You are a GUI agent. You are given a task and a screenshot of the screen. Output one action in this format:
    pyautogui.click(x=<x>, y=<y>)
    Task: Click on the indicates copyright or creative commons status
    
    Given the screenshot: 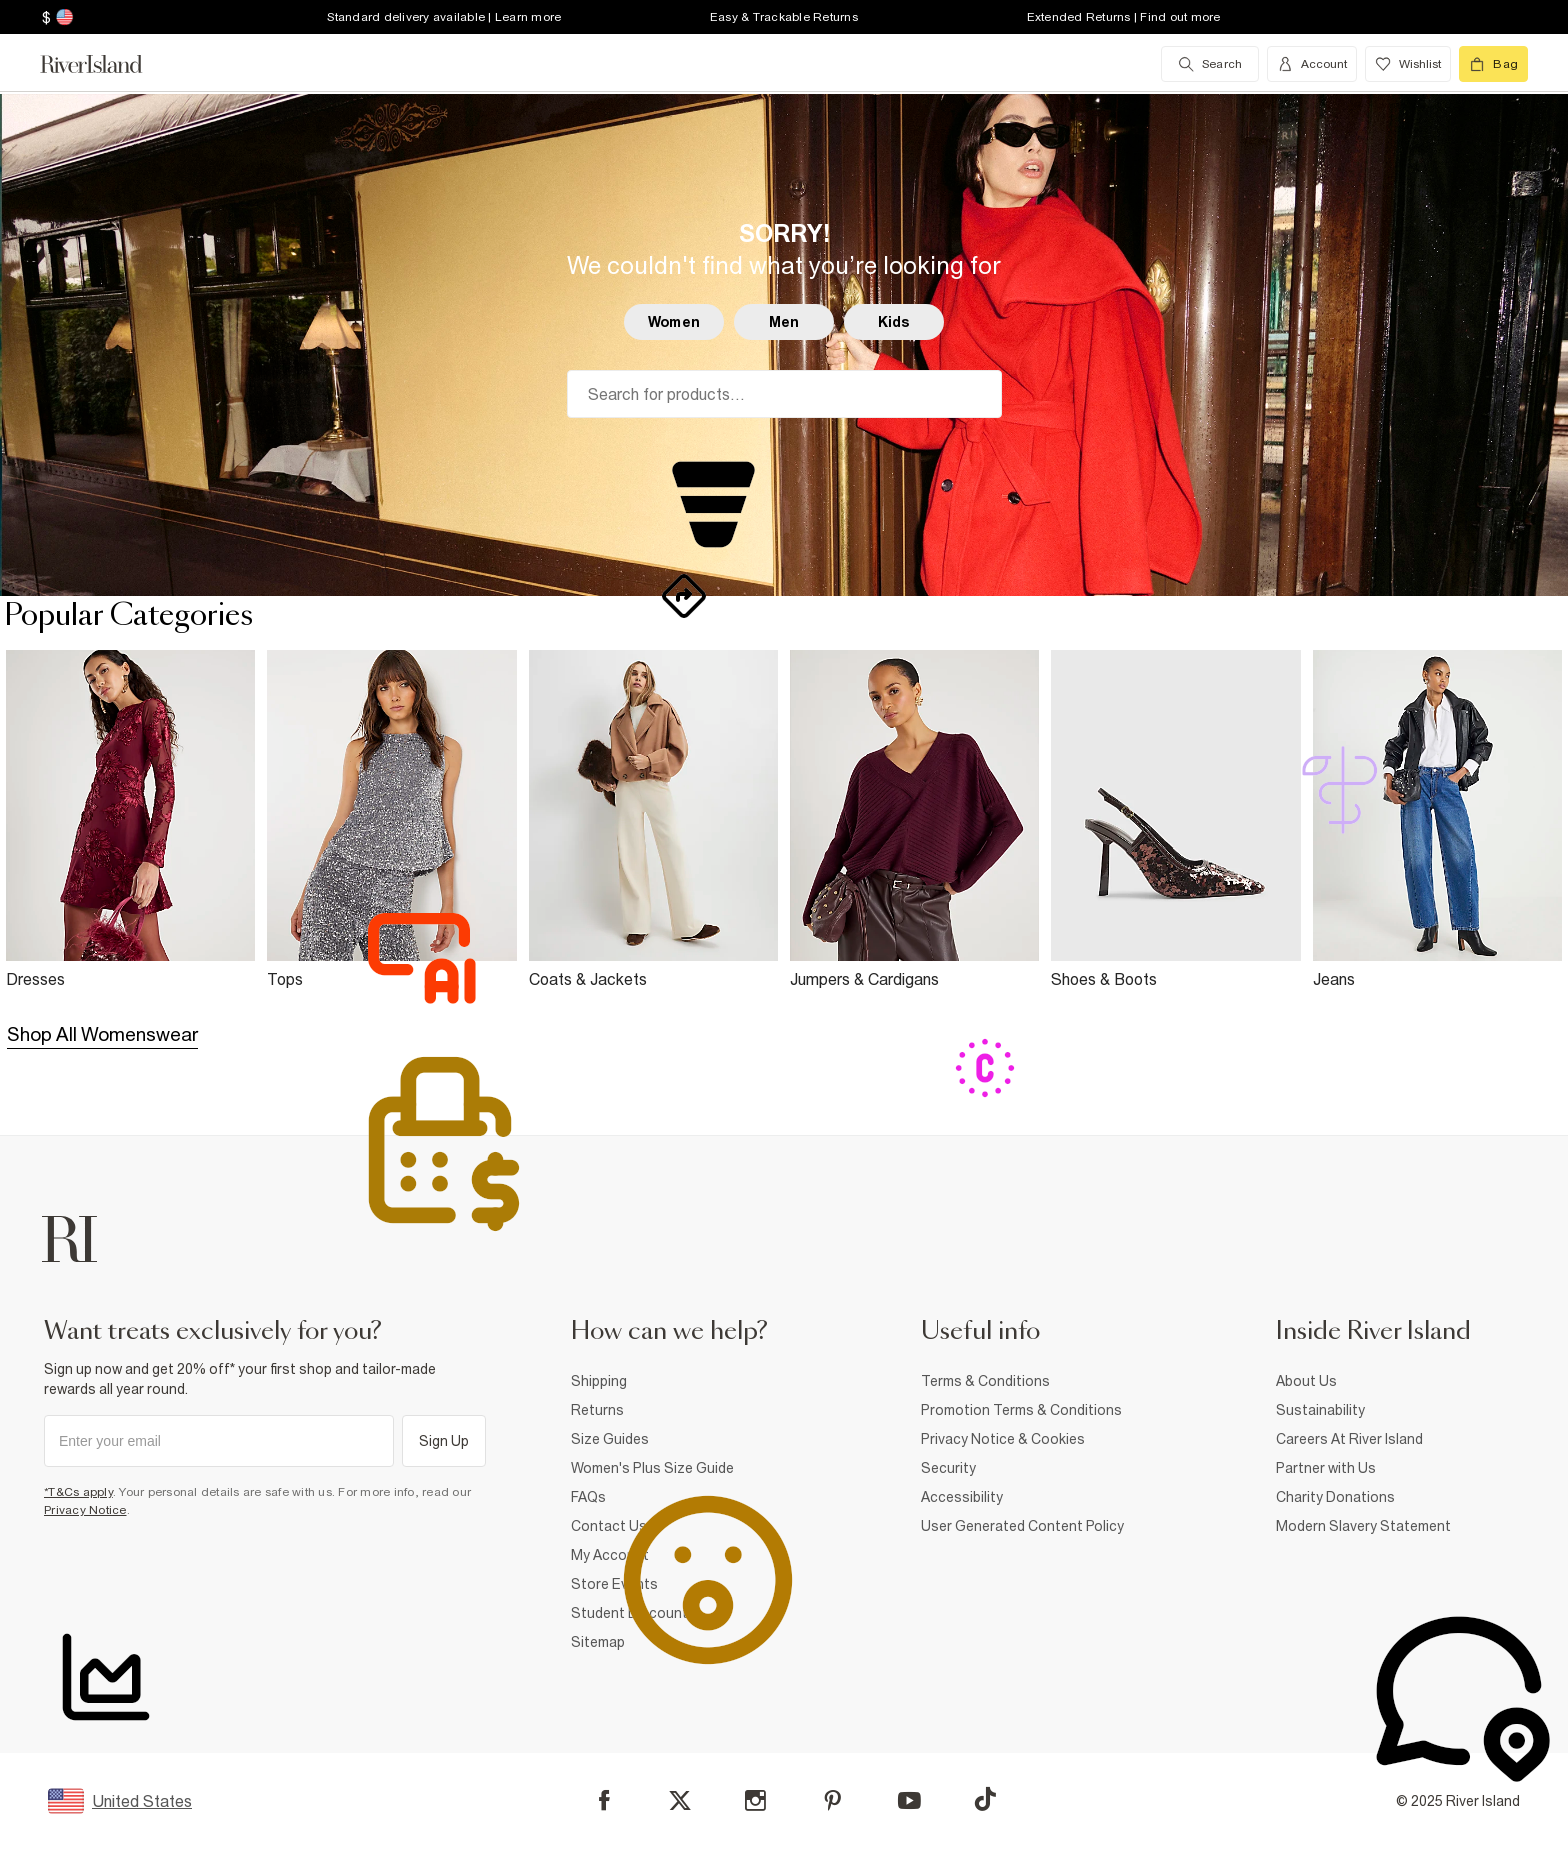 What is the action you would take?
    pyautogui.click(x=985, y=1068)
    